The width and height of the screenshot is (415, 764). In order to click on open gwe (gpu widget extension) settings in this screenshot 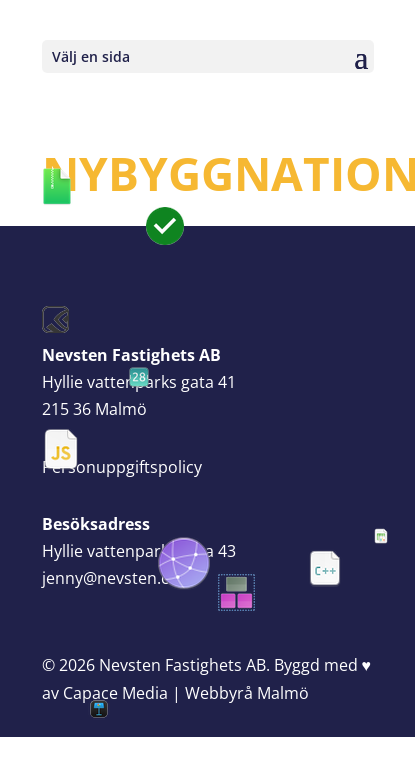, I will do `click(55, 319)`.